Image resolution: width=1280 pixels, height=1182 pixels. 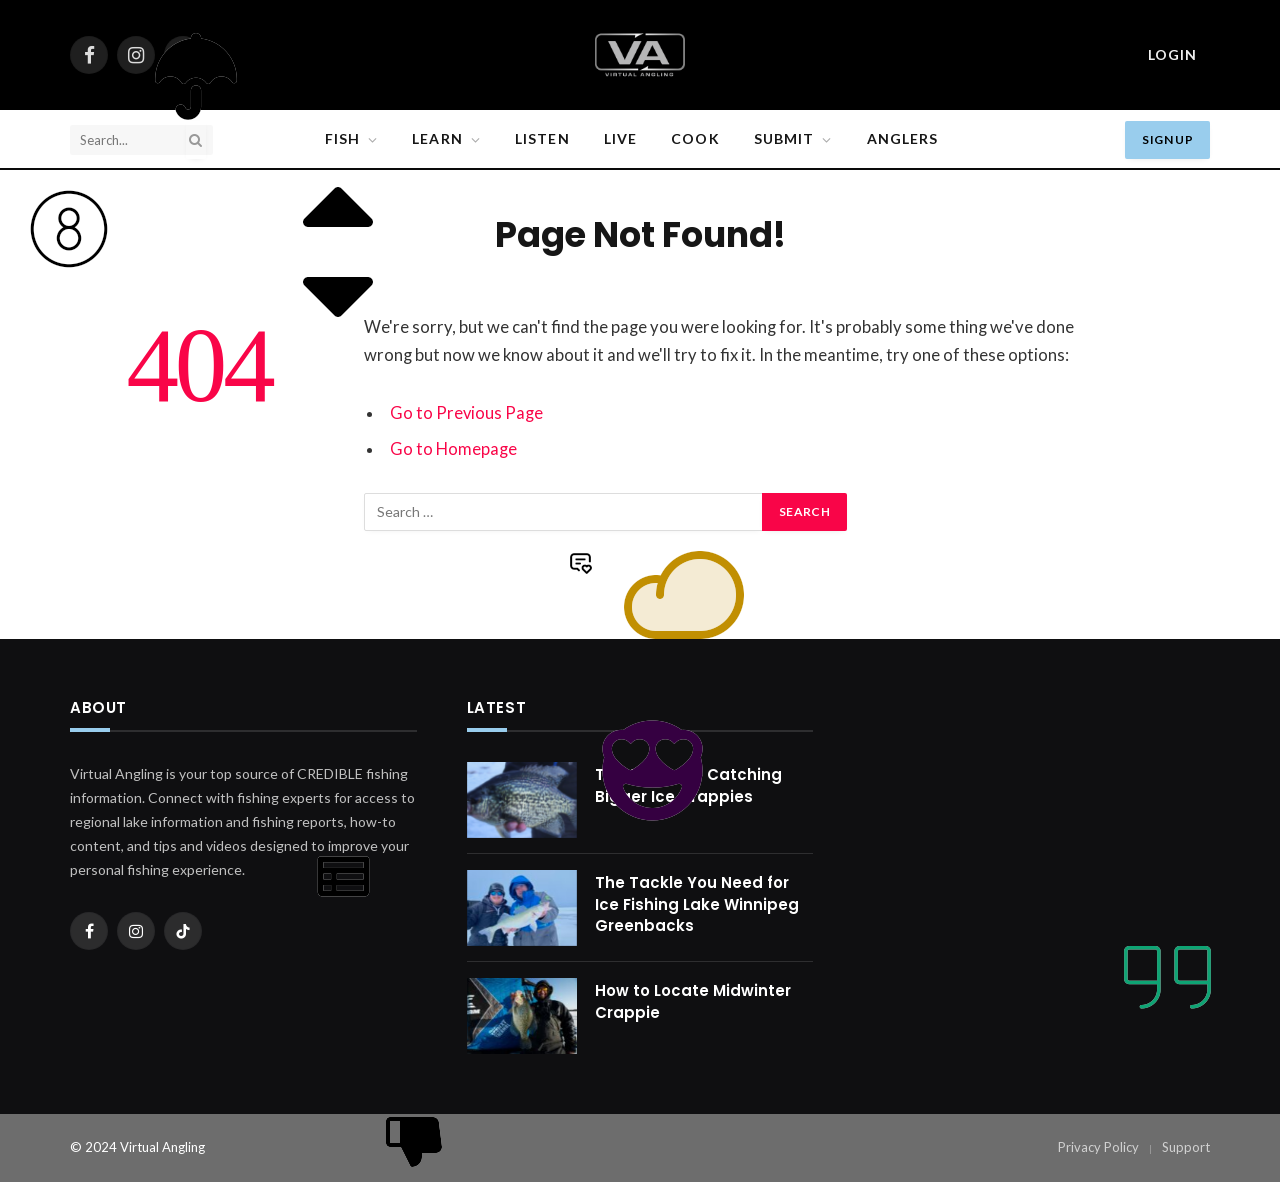 I want to click on indicates step 8 in a multi-step process, so click(x=69, y=229).